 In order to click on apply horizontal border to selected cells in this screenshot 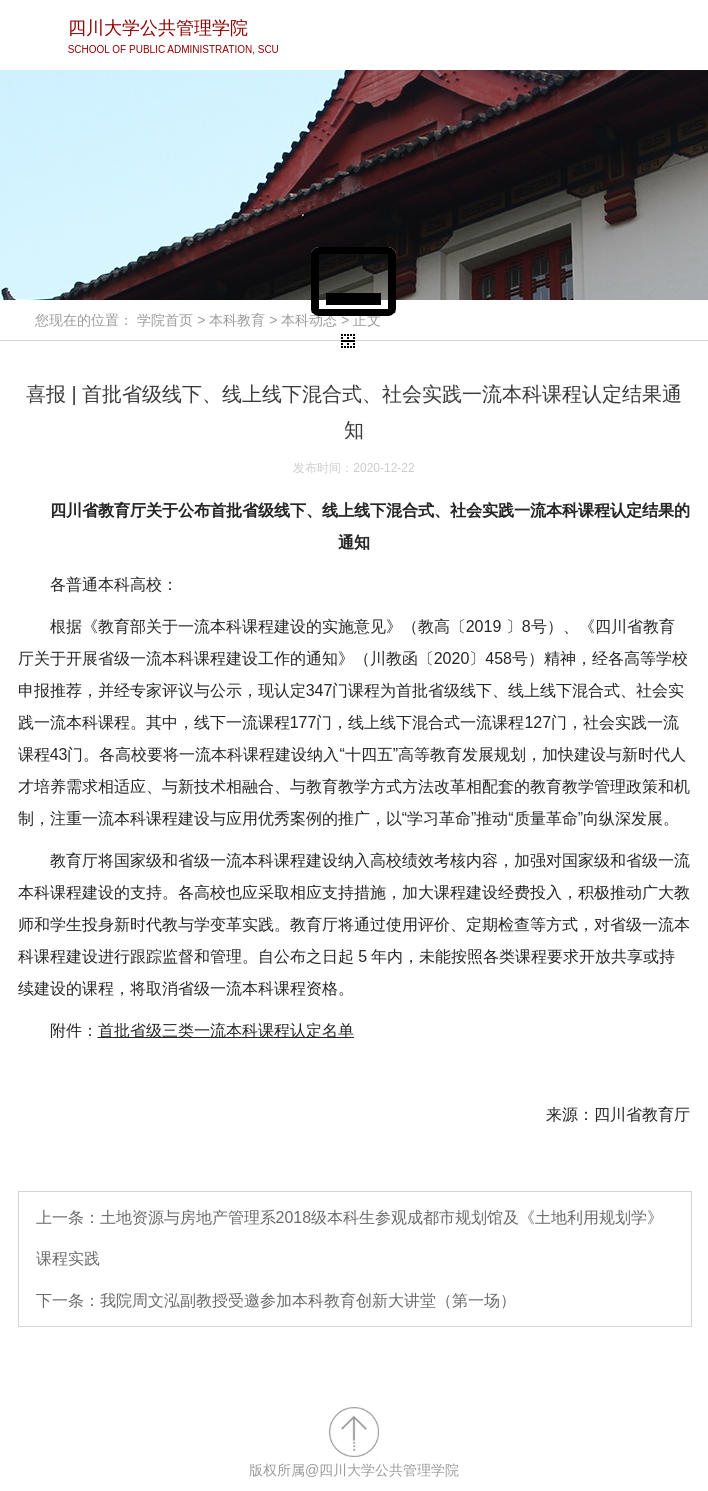, I will do `click(348, 341)`.